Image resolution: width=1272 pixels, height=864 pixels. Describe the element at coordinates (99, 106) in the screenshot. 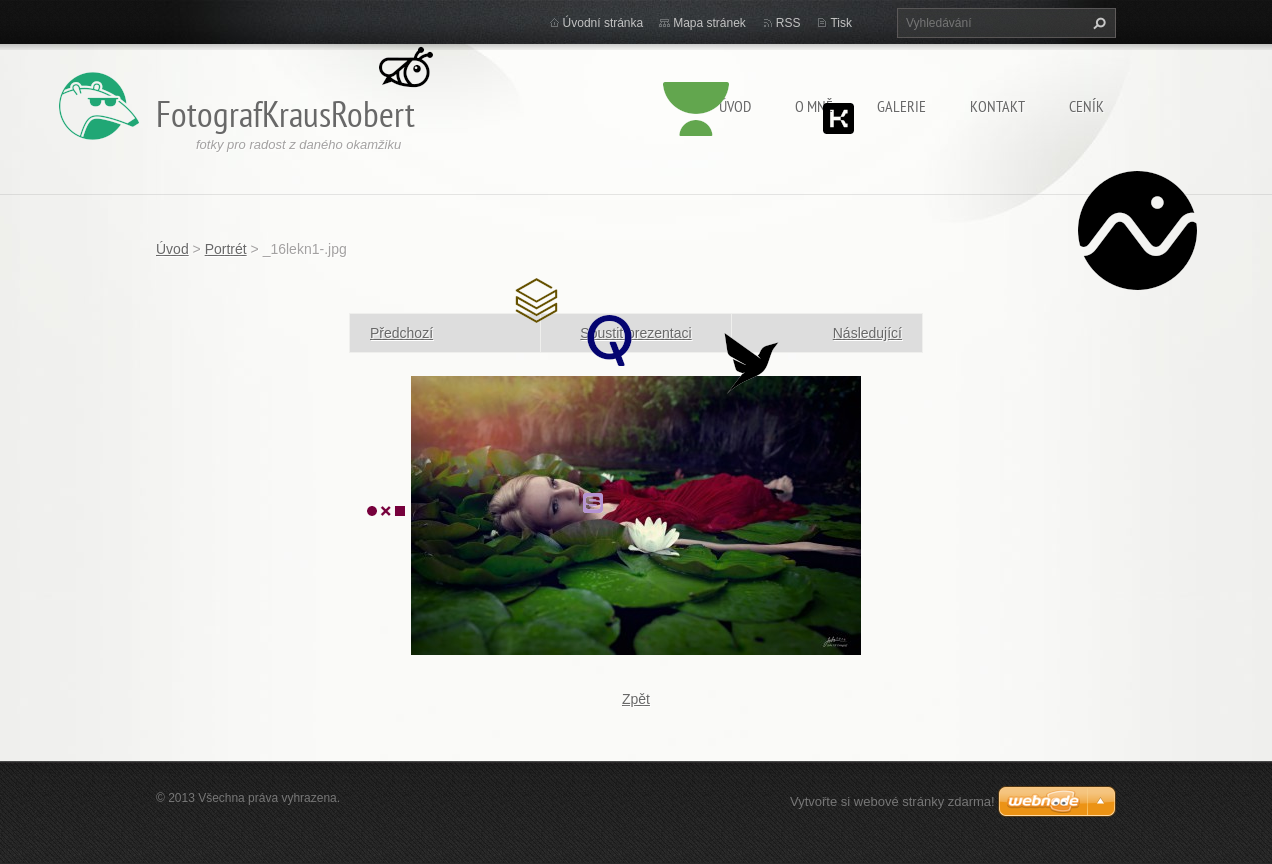

I see `open Qodo AI code assistant` at that location.